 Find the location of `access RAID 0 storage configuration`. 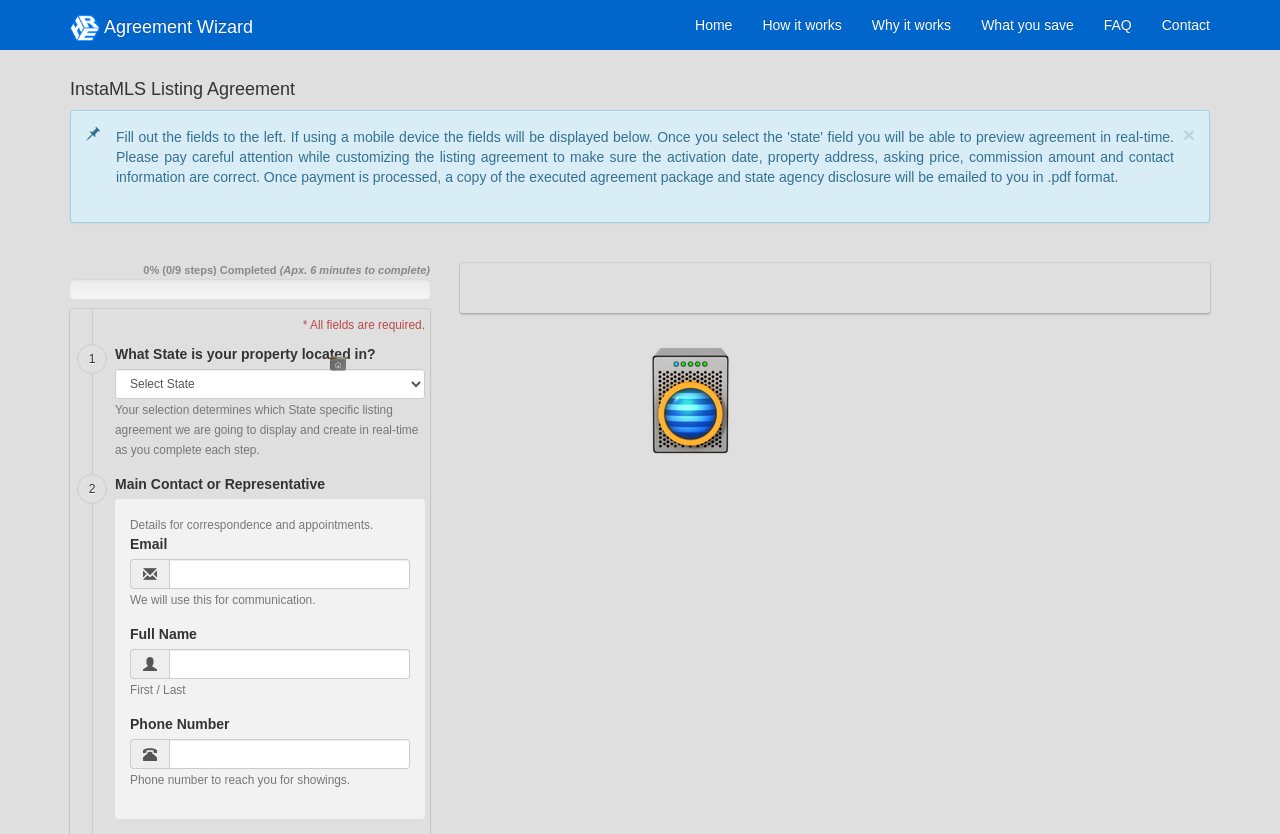

access RAID 0 storage configuration is located at coordinates (690, 400).